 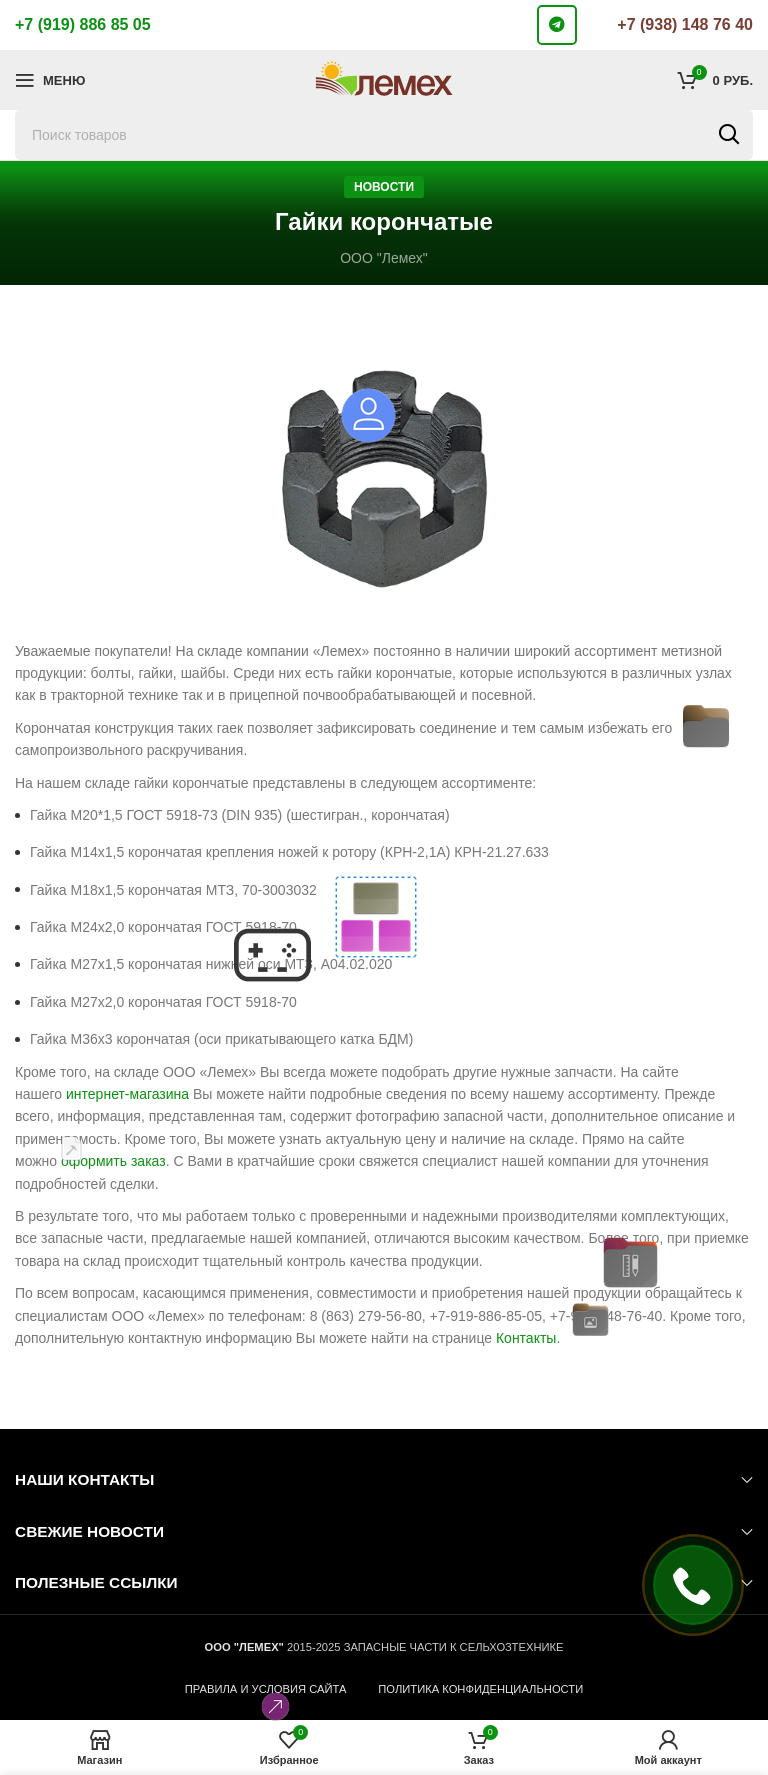 What do you see at coordinates (590, 1319) in the screenshot?
I see `open your pictures folder` at bounding box center [590, 1319].